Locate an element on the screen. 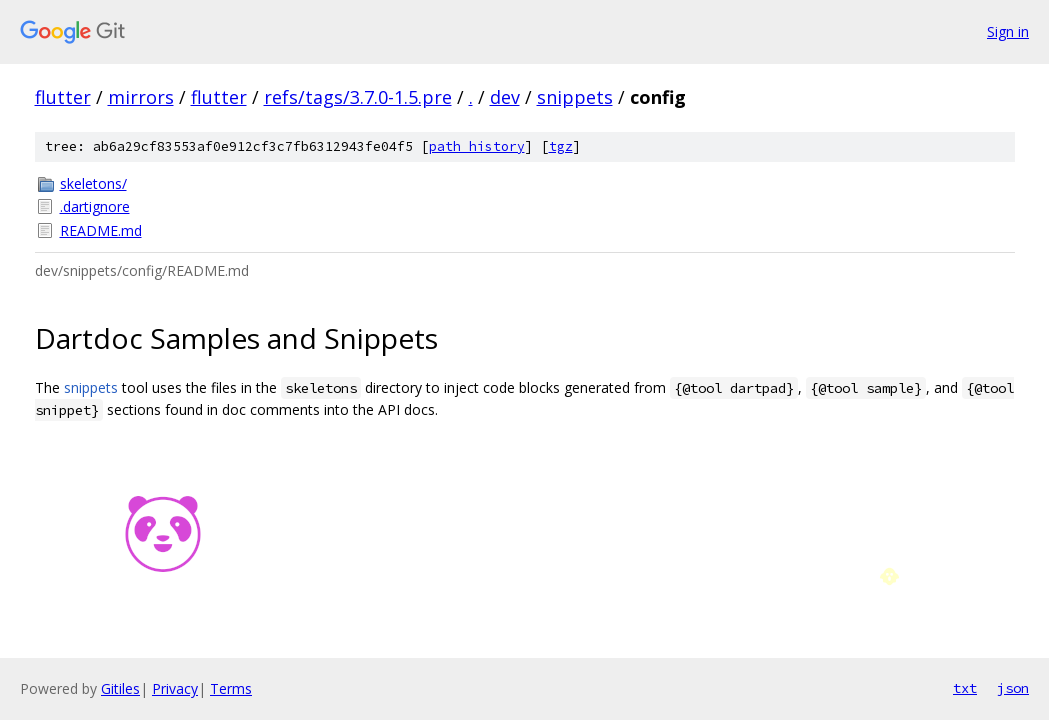 This screenshot has height=720, width=1049. ghost mode or incognito status indicator is located at coordinates (889, 576).